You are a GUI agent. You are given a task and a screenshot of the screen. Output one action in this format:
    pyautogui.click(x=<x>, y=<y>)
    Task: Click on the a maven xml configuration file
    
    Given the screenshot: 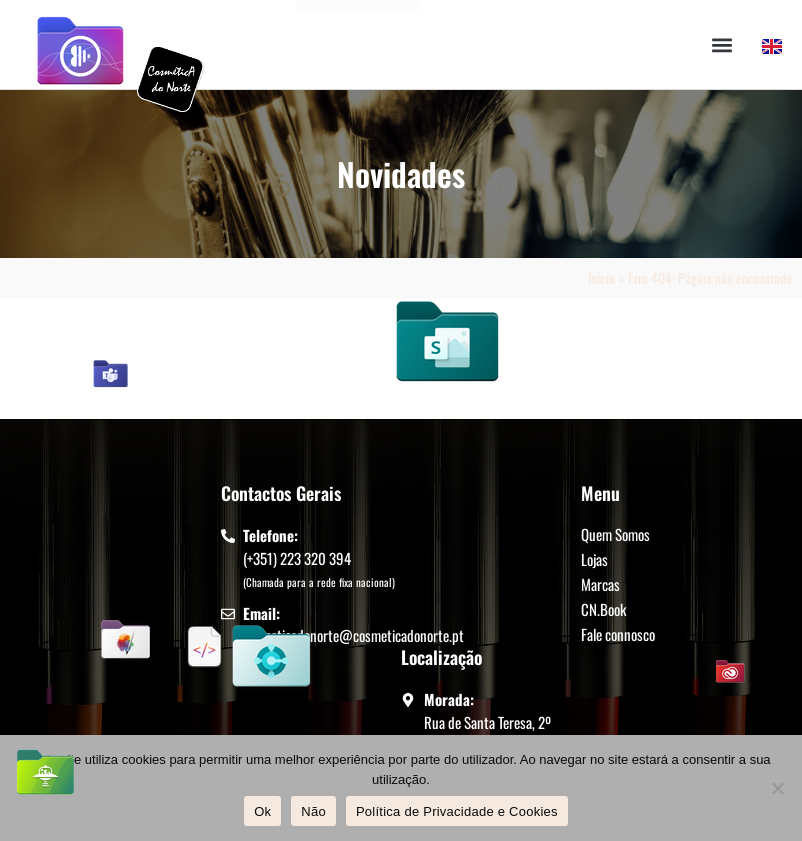 What is the action you would take?
    pyautogui.click(x=204, y=646)
    